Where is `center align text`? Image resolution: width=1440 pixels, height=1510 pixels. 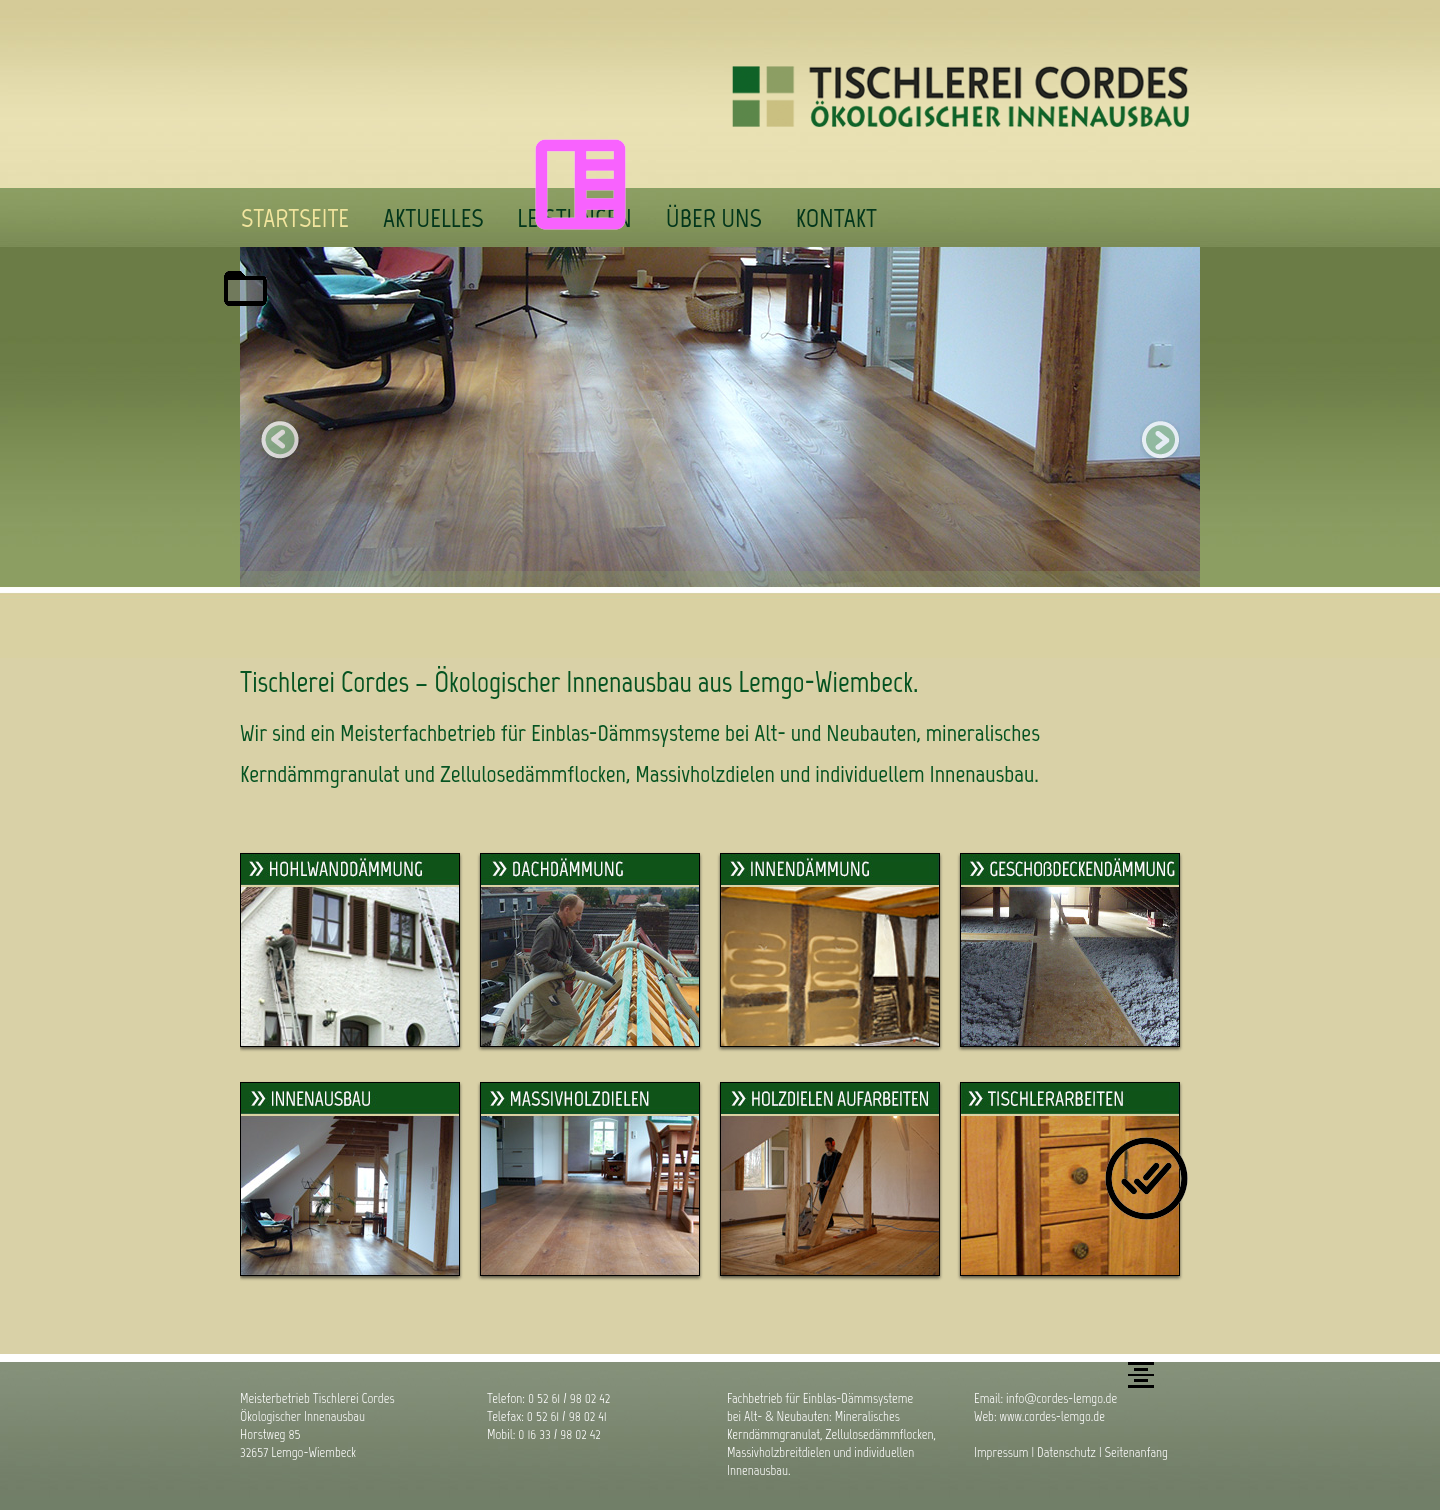
center align text is located at coordinates (1141, 1375).